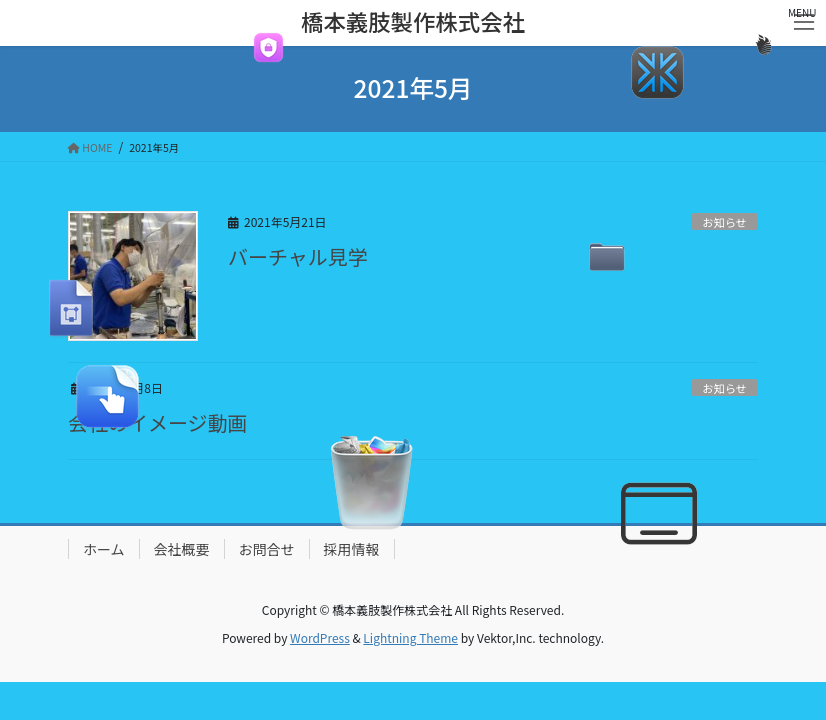 Image resolution: width=826 pixels, height=720 pixels. What do you see at coordinates (71, 309) in the screenshot?
I see `a Microsoft Visio diagram file` at bounding box center [71, 309].